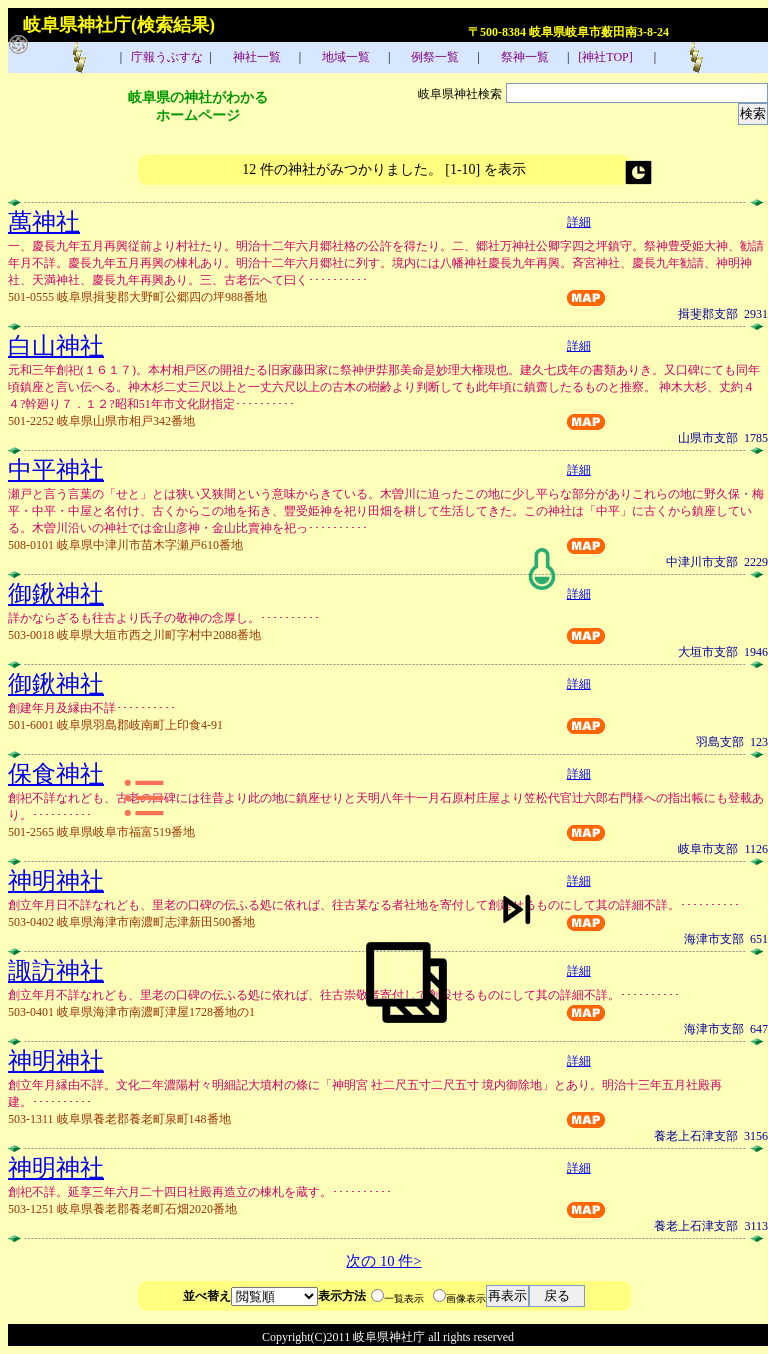  What do you see at coordinates (144, 798) in the screenshot?
I see `view items as a bulleted list` at bounding box center [144, 798].